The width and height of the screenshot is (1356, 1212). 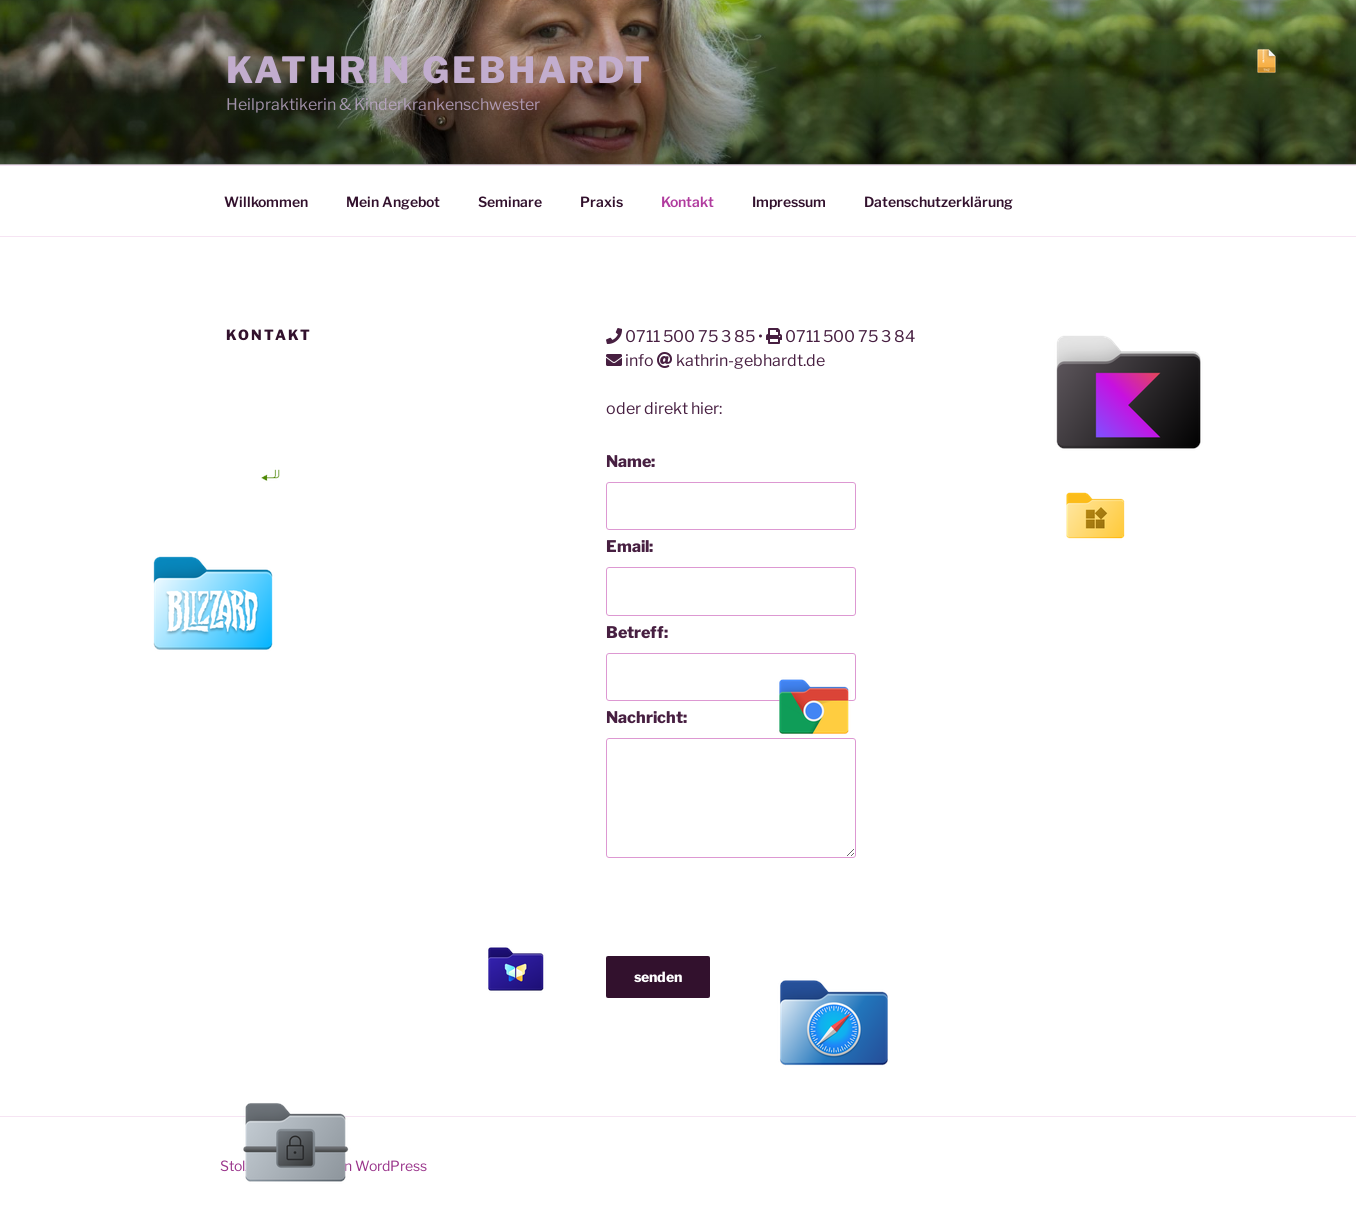 What do you see at coordinates (1095, 517) in the screenshot?
I see `open the apps folder` at bounding box center [1095, 517].